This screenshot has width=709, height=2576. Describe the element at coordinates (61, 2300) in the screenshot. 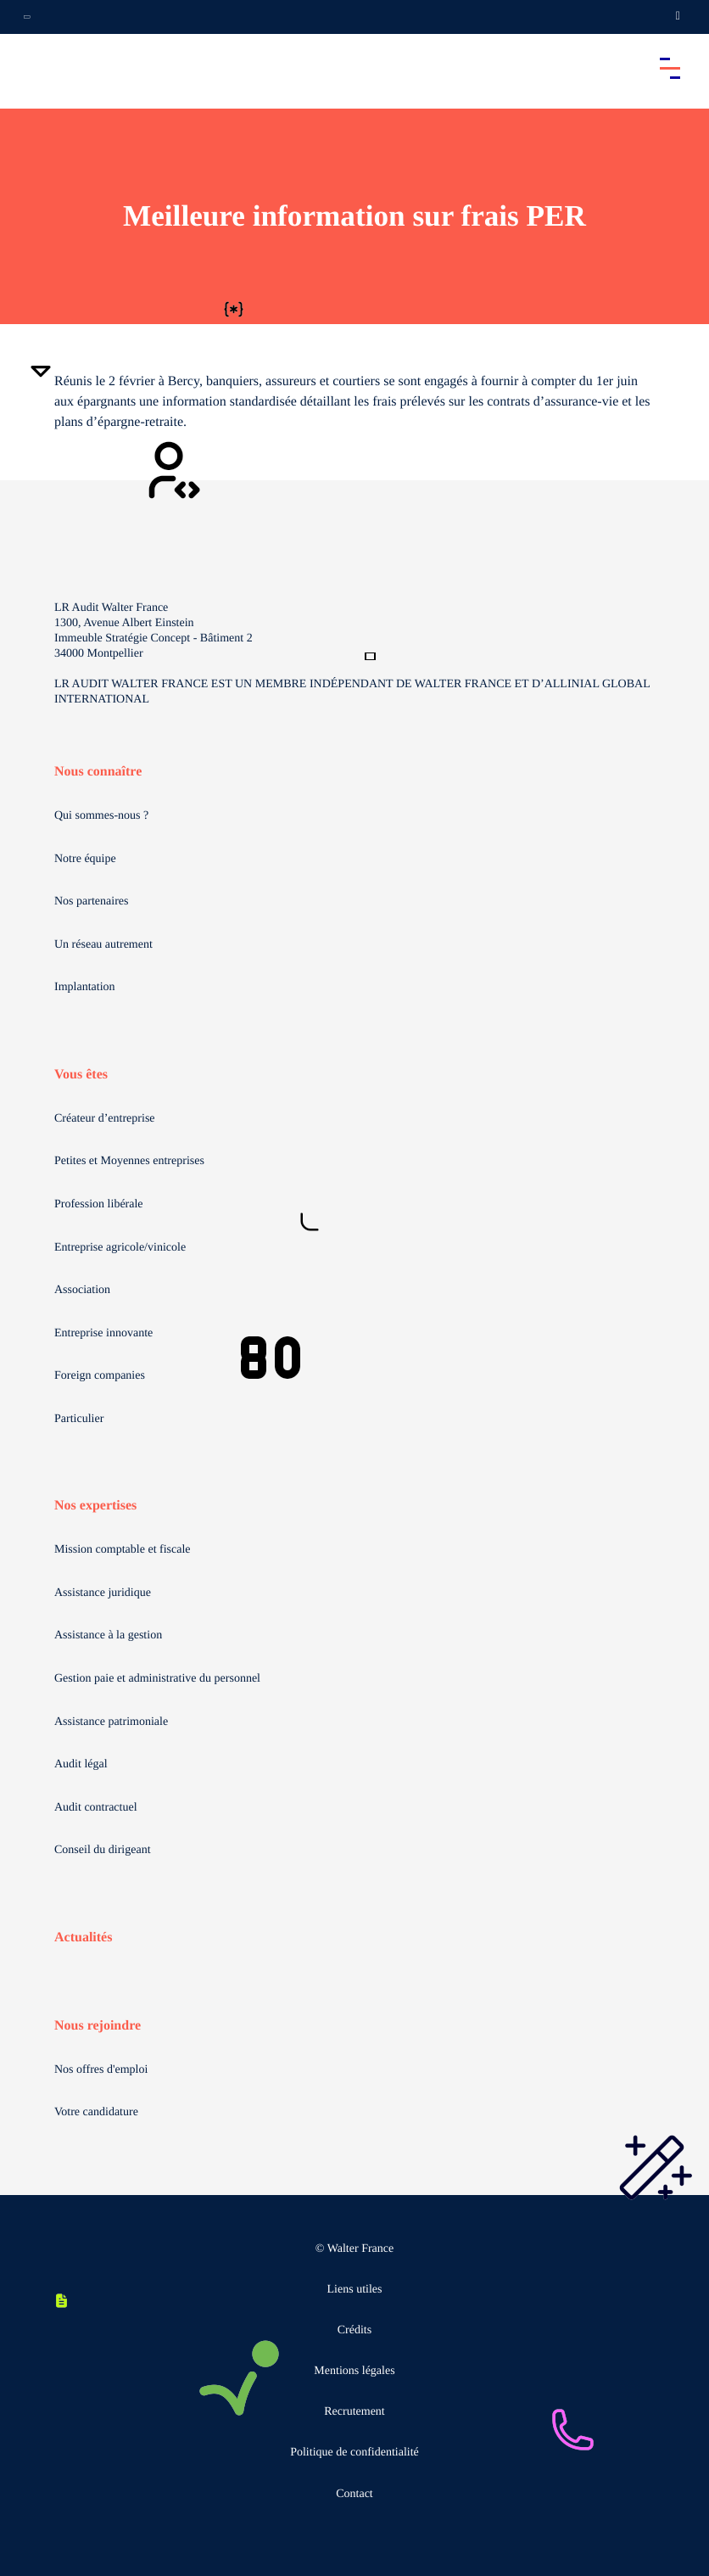

I see `view document contents` at that location.